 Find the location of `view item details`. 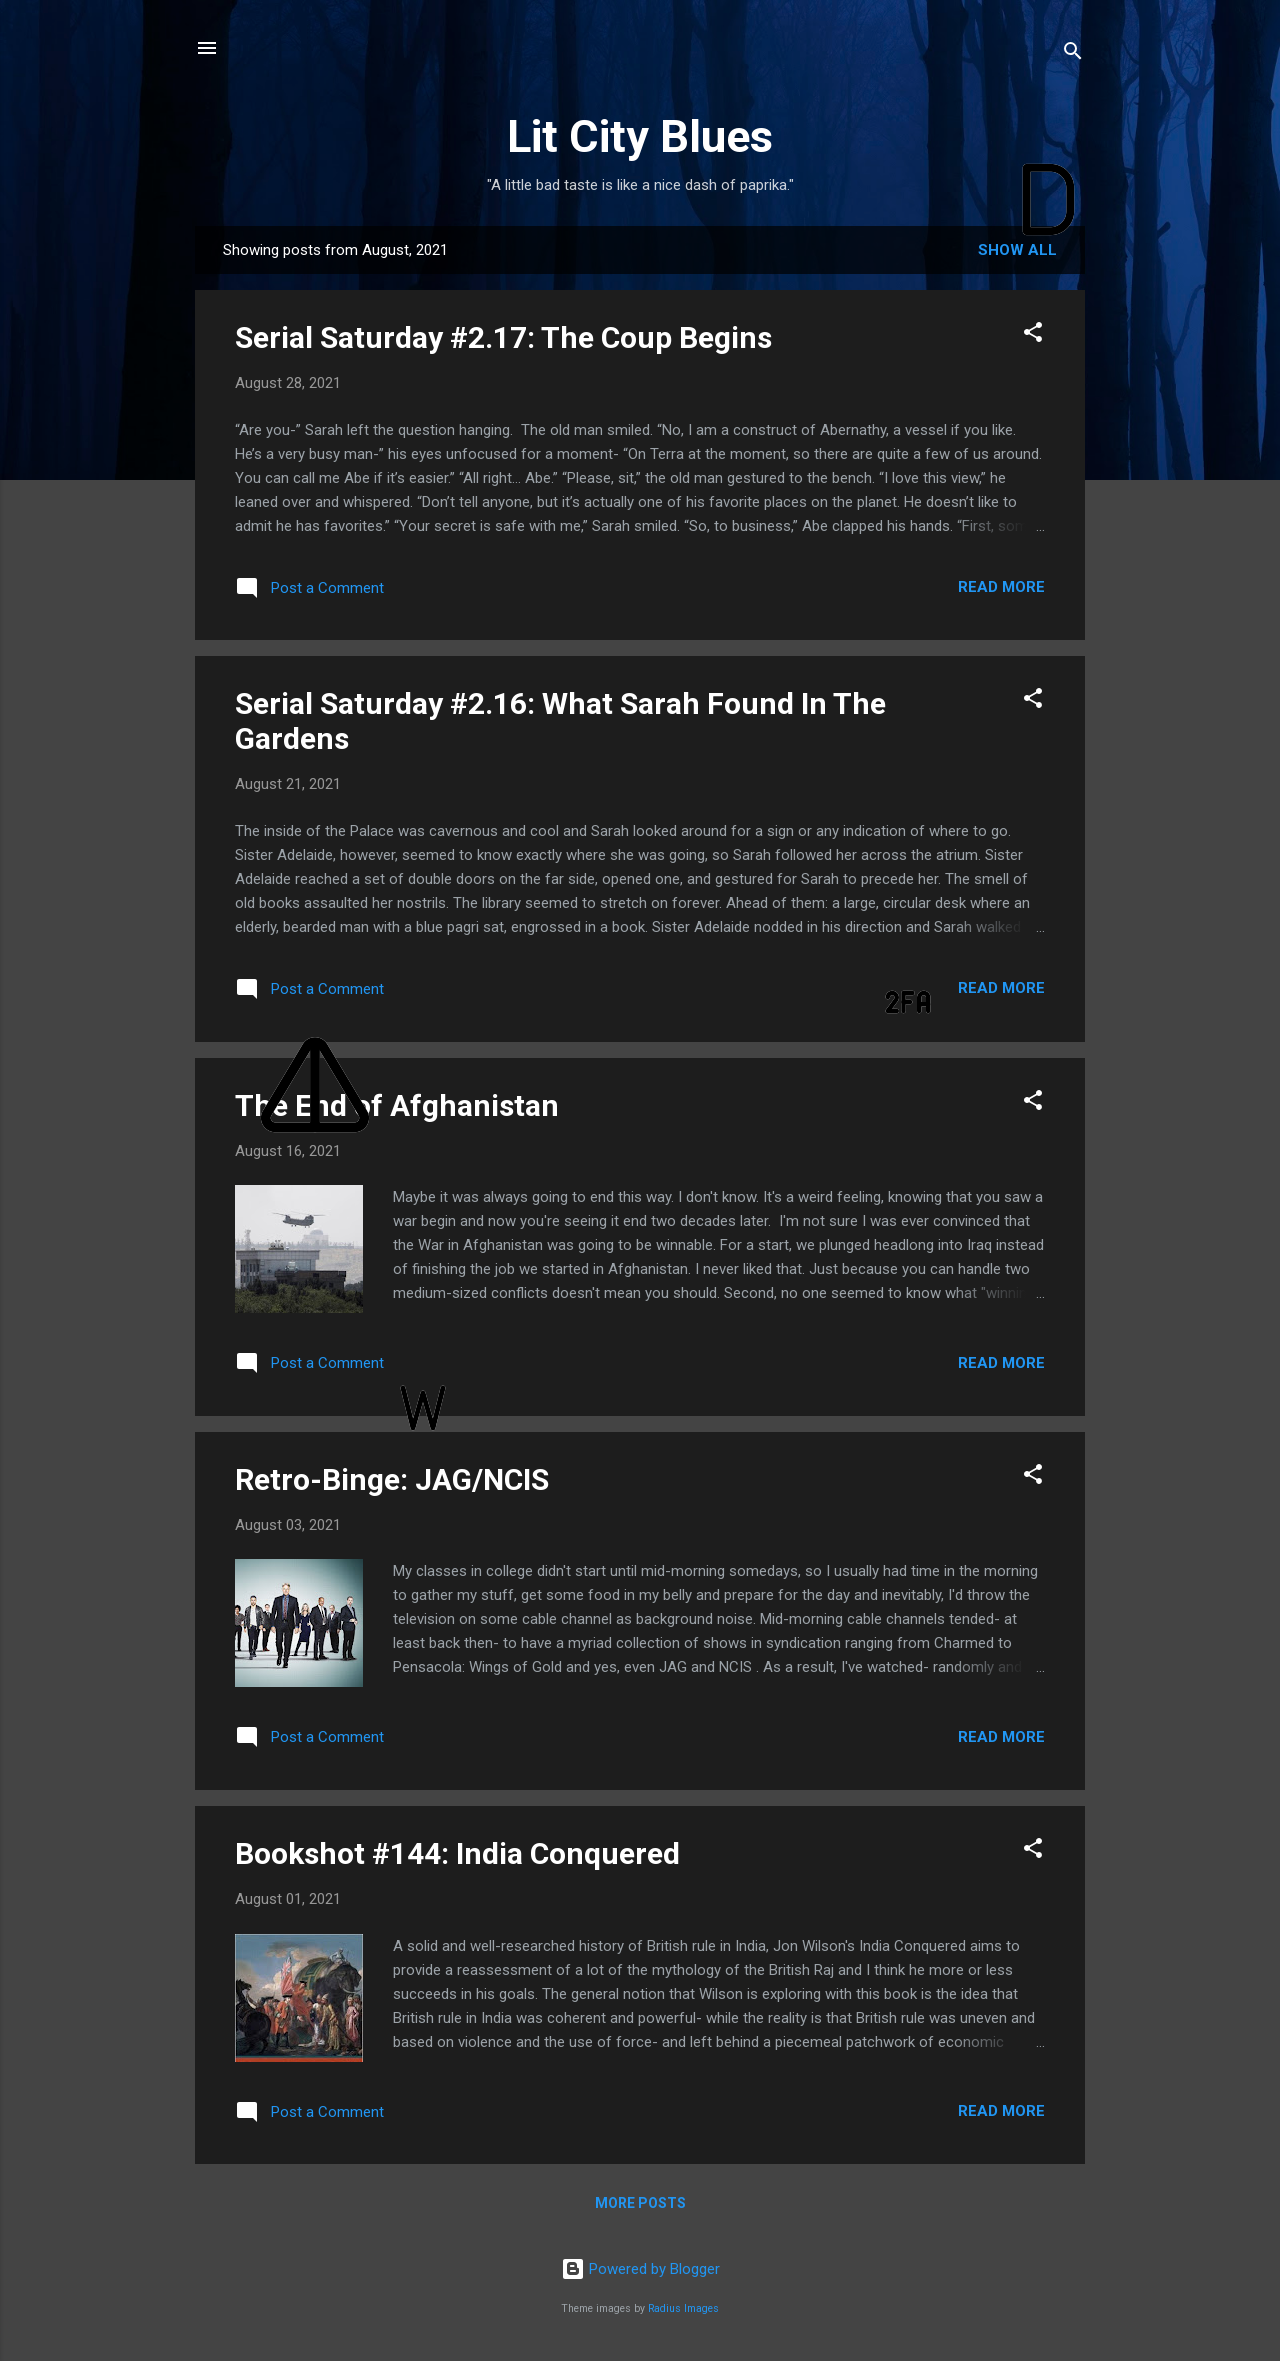

view item details is located at coordinates (315, 1088).